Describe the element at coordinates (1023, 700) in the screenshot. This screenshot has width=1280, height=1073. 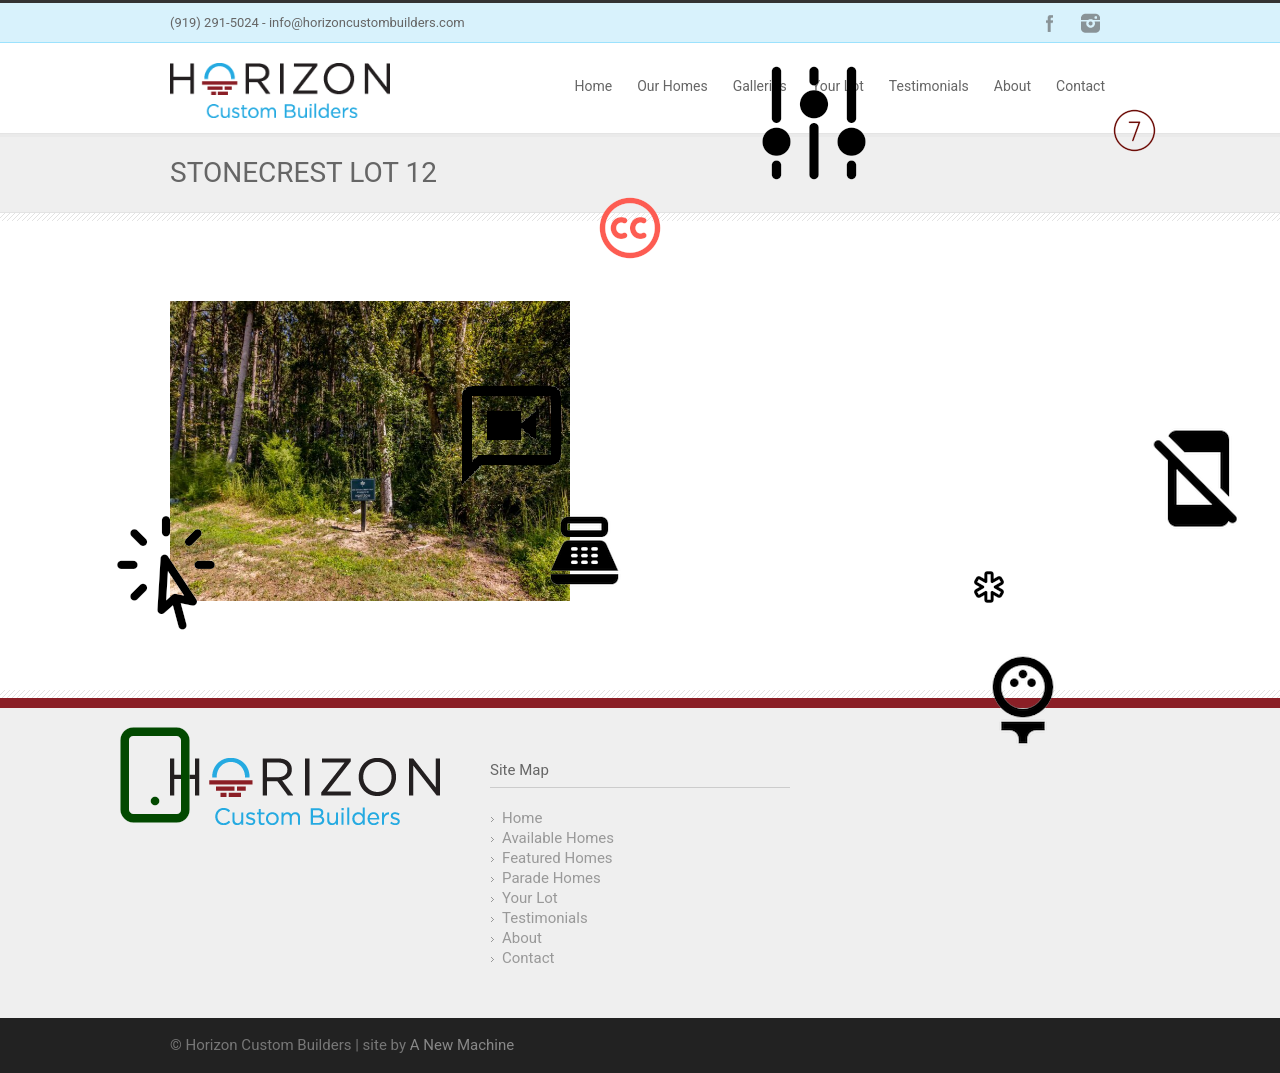
I see `access golf-related features or scores` at that location.